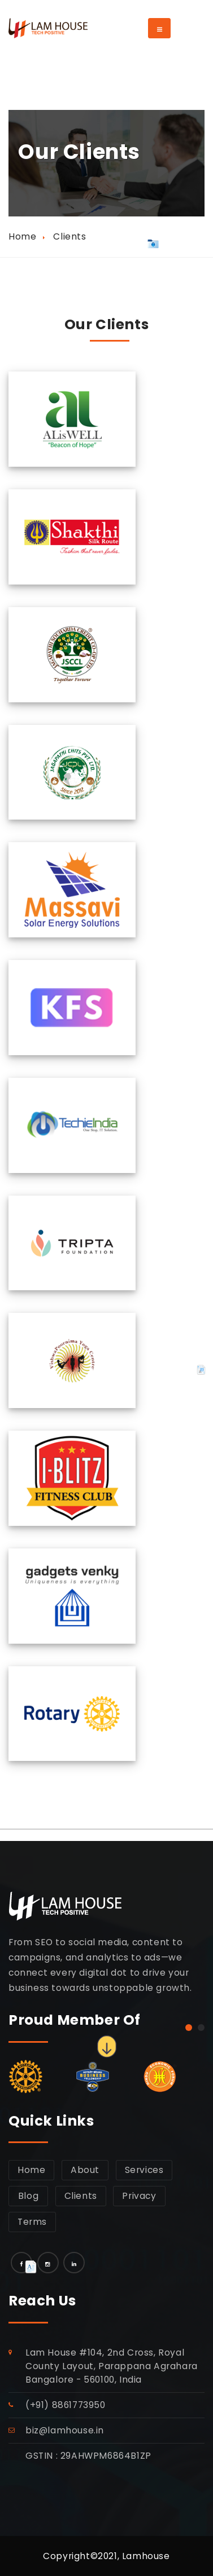 Image resolution: width=213 pixels, height=2576 pixels. What do you see at coordinates (153, 244) in the screenshot?
I see `folder containing microsoft authenticator app data` at bounding box center [153, 244].